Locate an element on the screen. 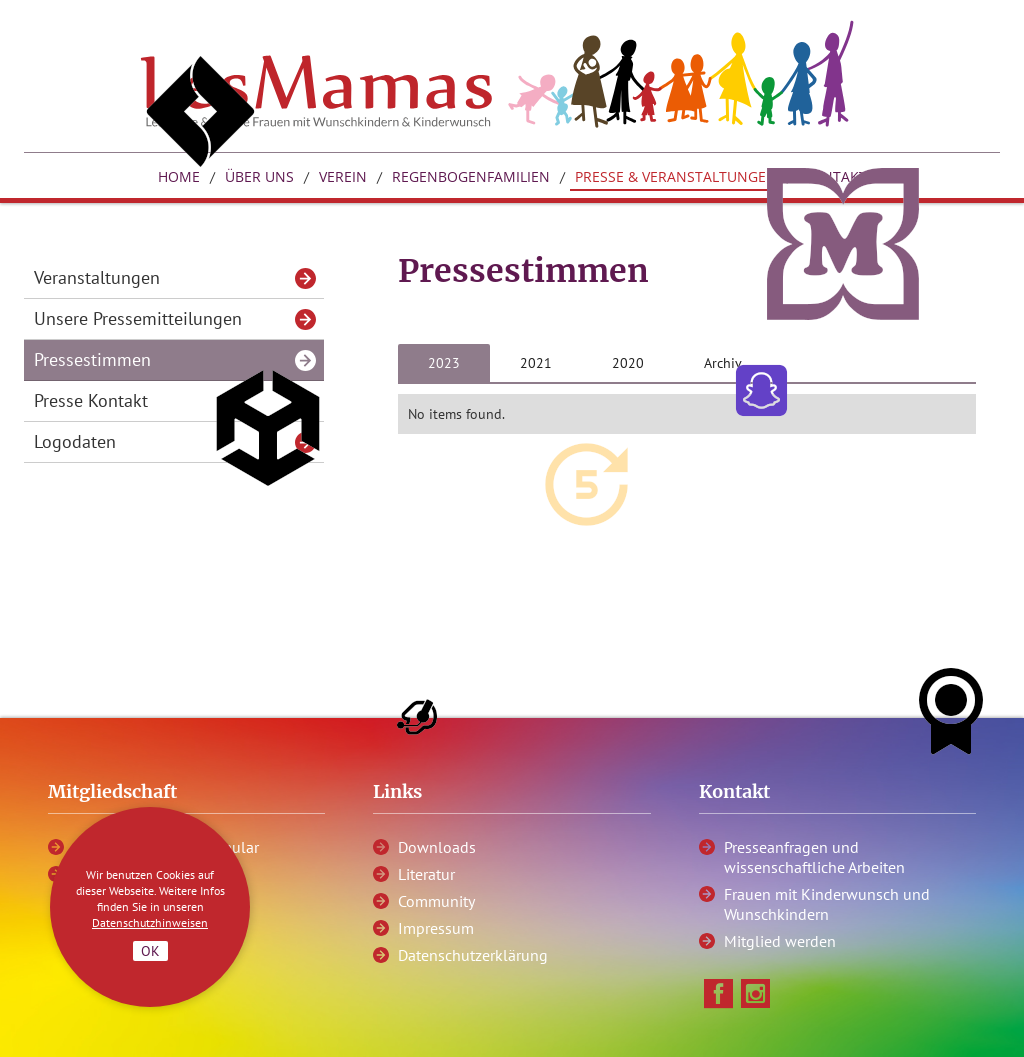 The height and width of the screenshot is (1057, 1024). open snapchat app is located at coordinates (761, 390).